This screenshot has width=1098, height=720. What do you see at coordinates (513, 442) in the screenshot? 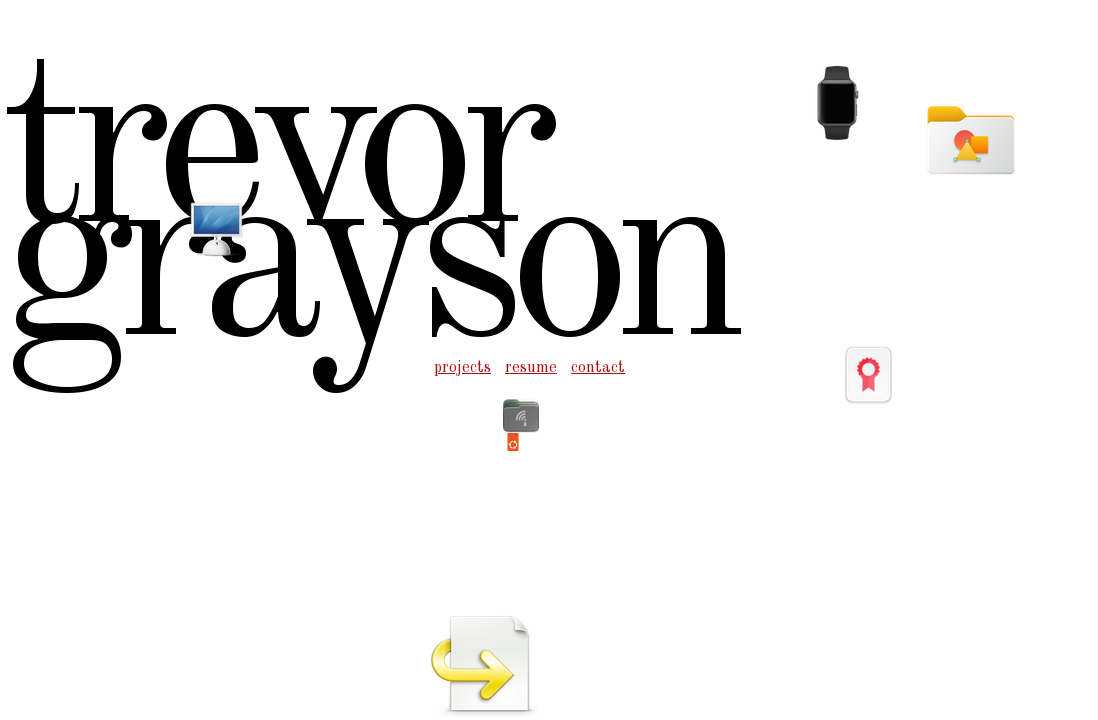
I see `open the ubuntu application menu` at bounding box center [513, 442].